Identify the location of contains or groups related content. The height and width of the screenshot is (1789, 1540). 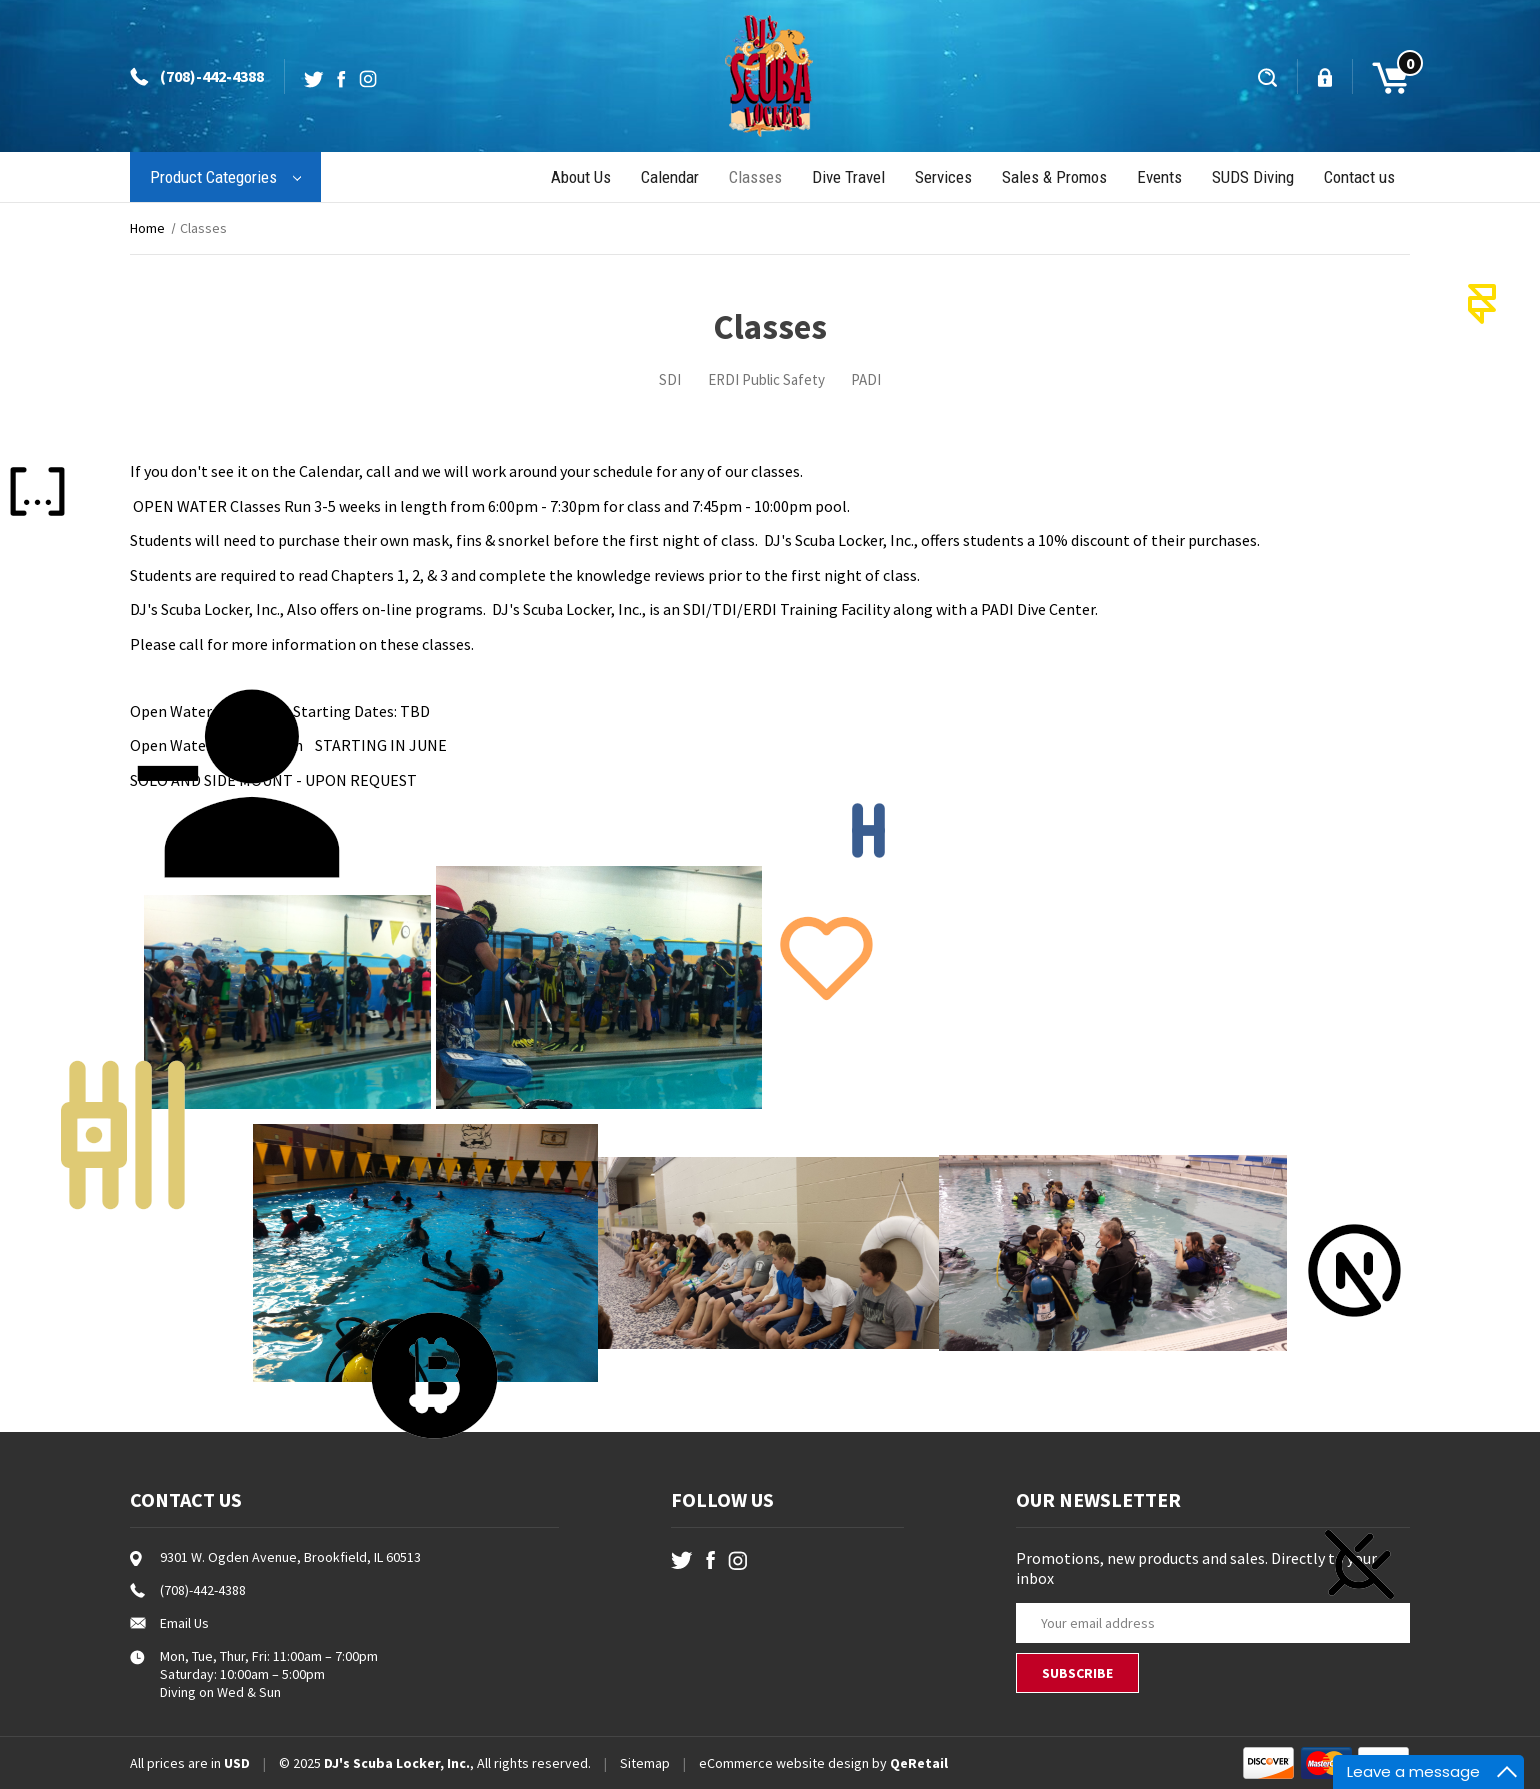
(37, 491).